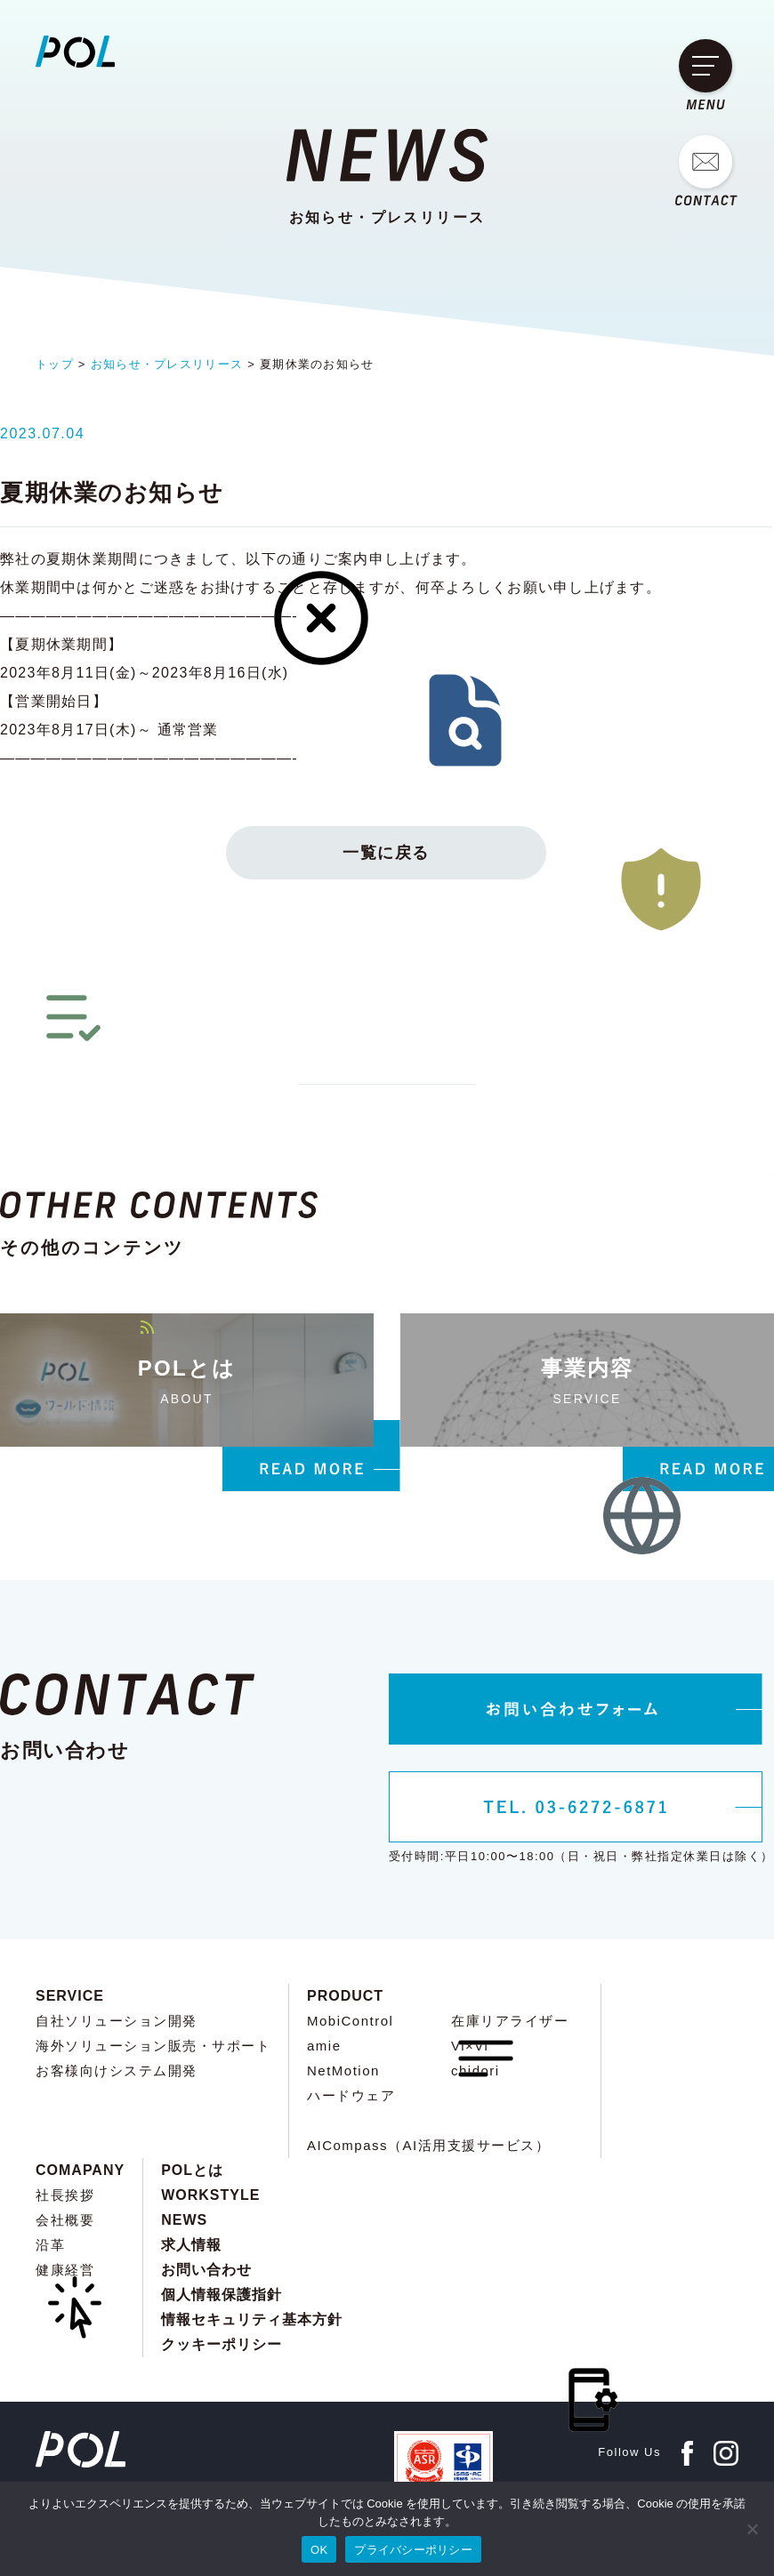 This screenshot has height=2576, width=774. Describe the element at coordinates (486, 2058) in the screenshot. I see `open navigation menu` at that location.